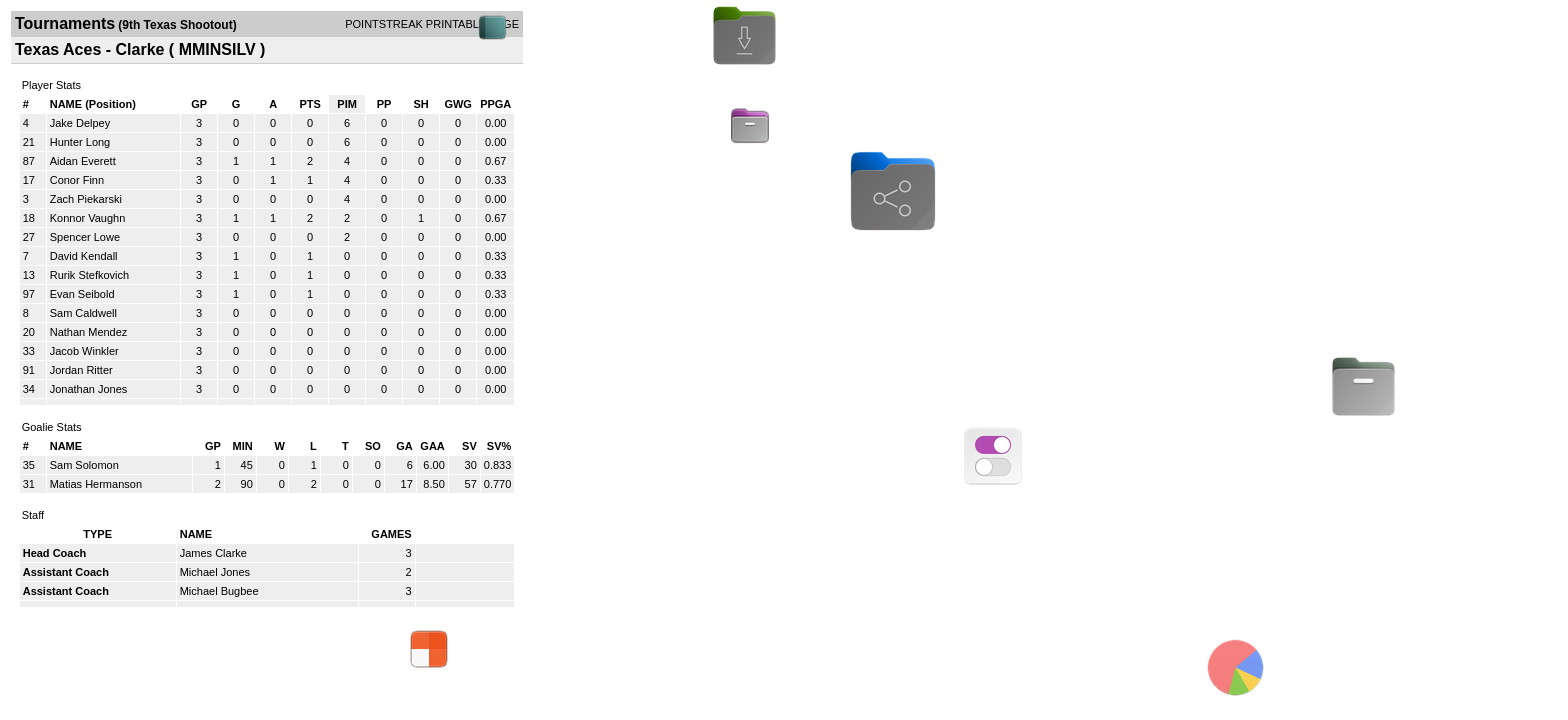 This screenshot has height=720, width=1568. What do you see at coordinates (744, 35) in the screenshot?
I see `open your downloads folder` at bounding box center [744, 35].